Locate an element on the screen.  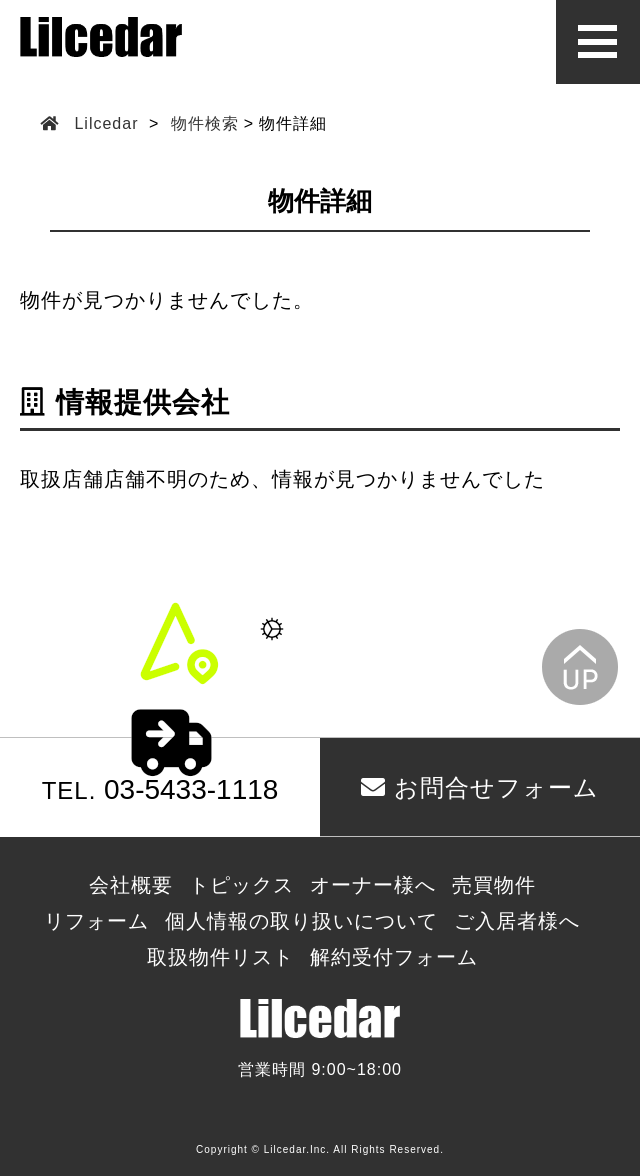
access settings or preferences is located at coordinates (272, 629).